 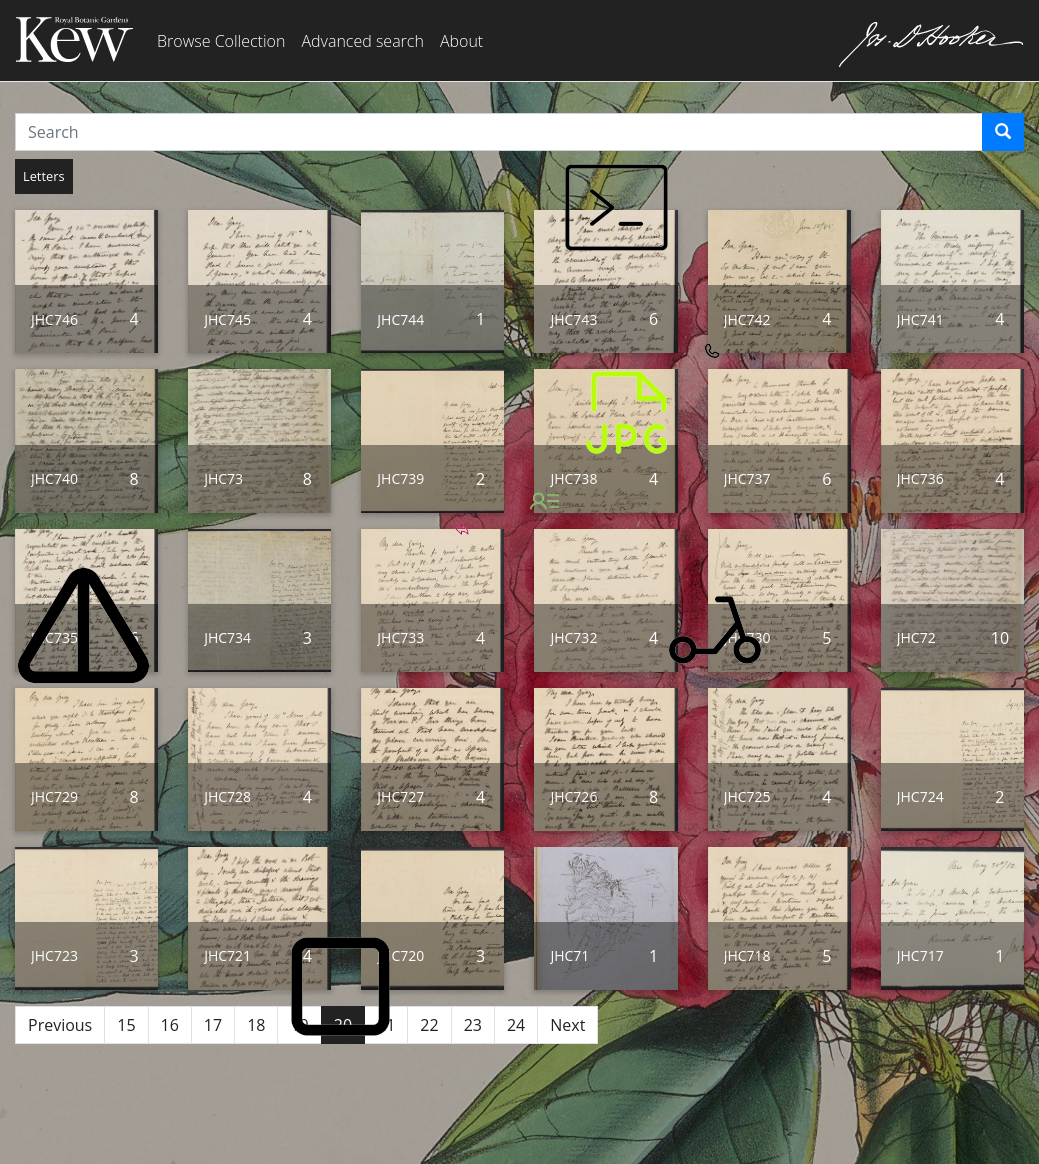 I want to click on open command line terminal, so click(x=616, y=207).